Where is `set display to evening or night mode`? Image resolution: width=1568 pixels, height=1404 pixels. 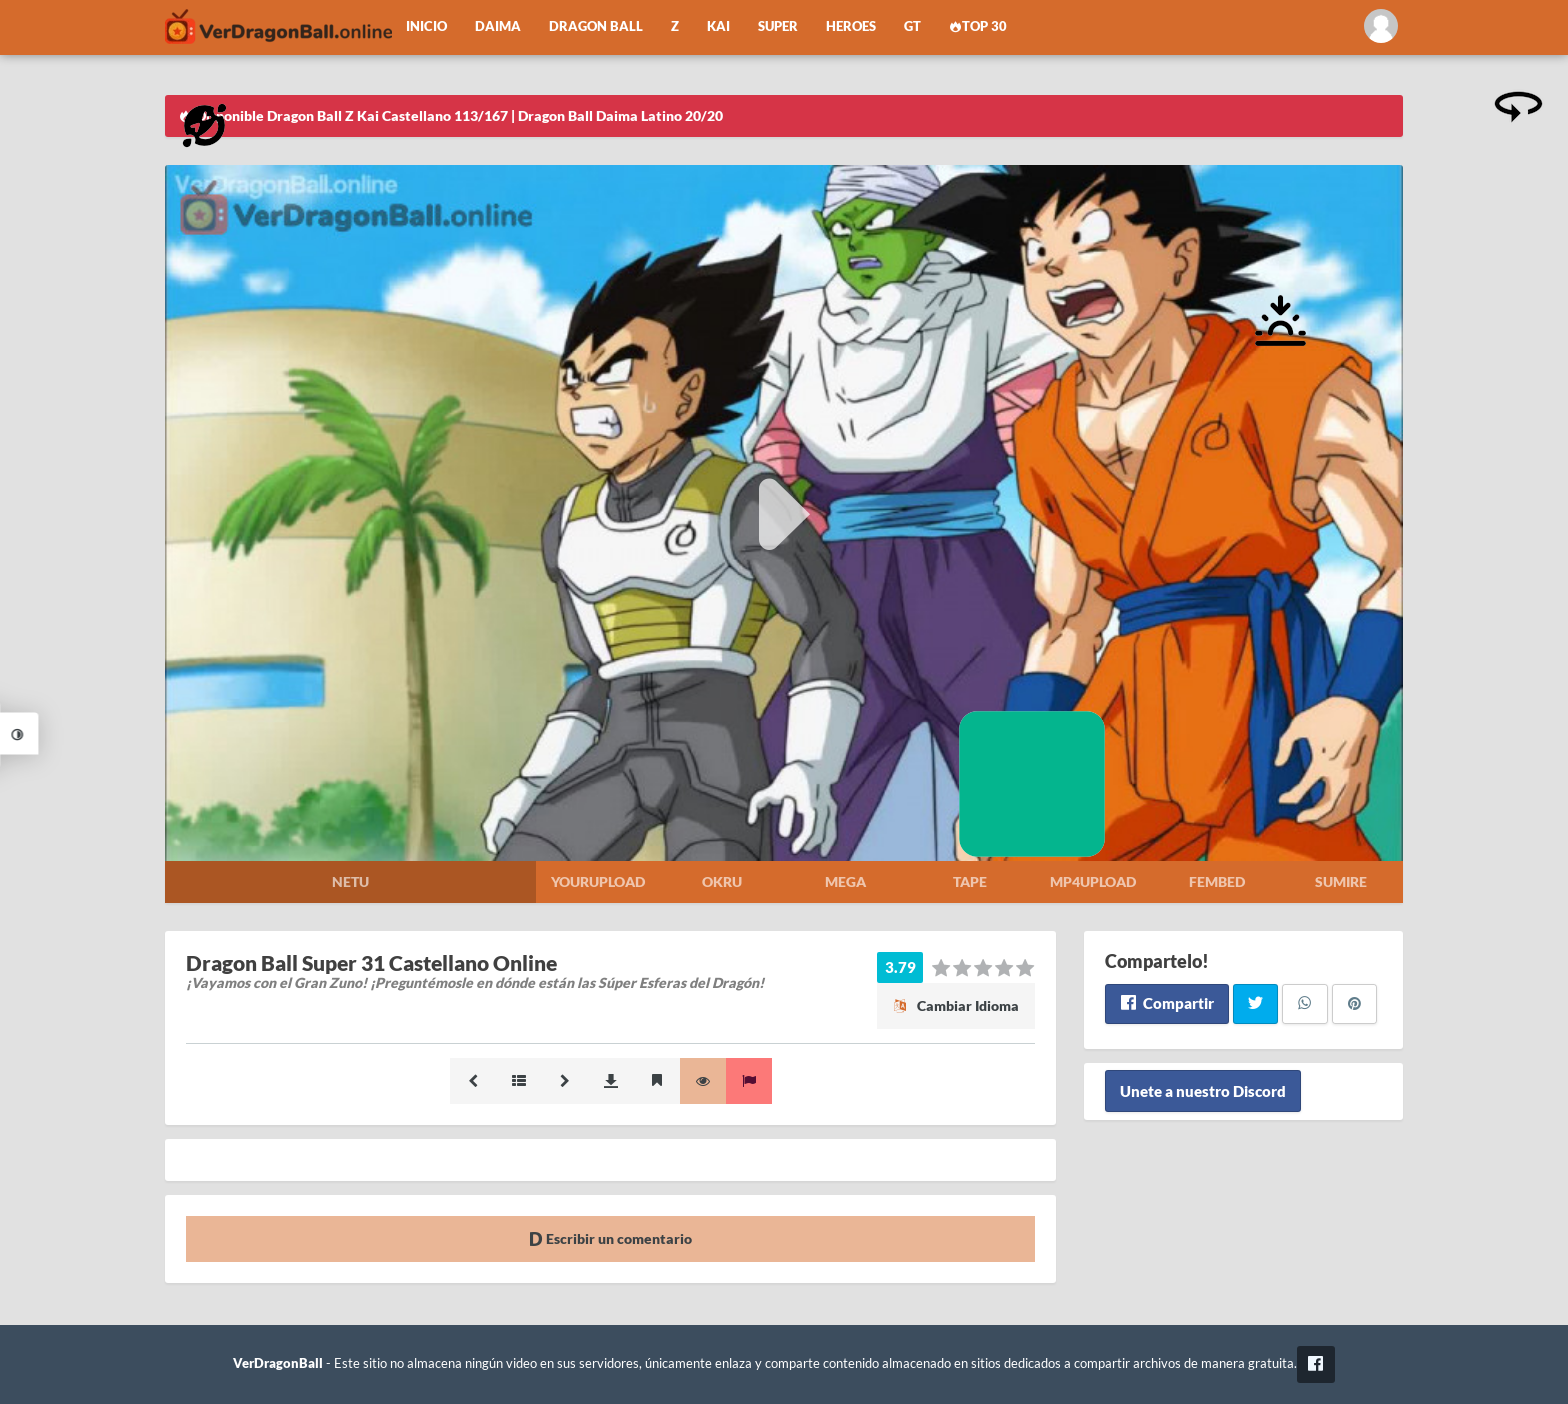
set display to evening or night mode is located at coordinates (1280, 320).